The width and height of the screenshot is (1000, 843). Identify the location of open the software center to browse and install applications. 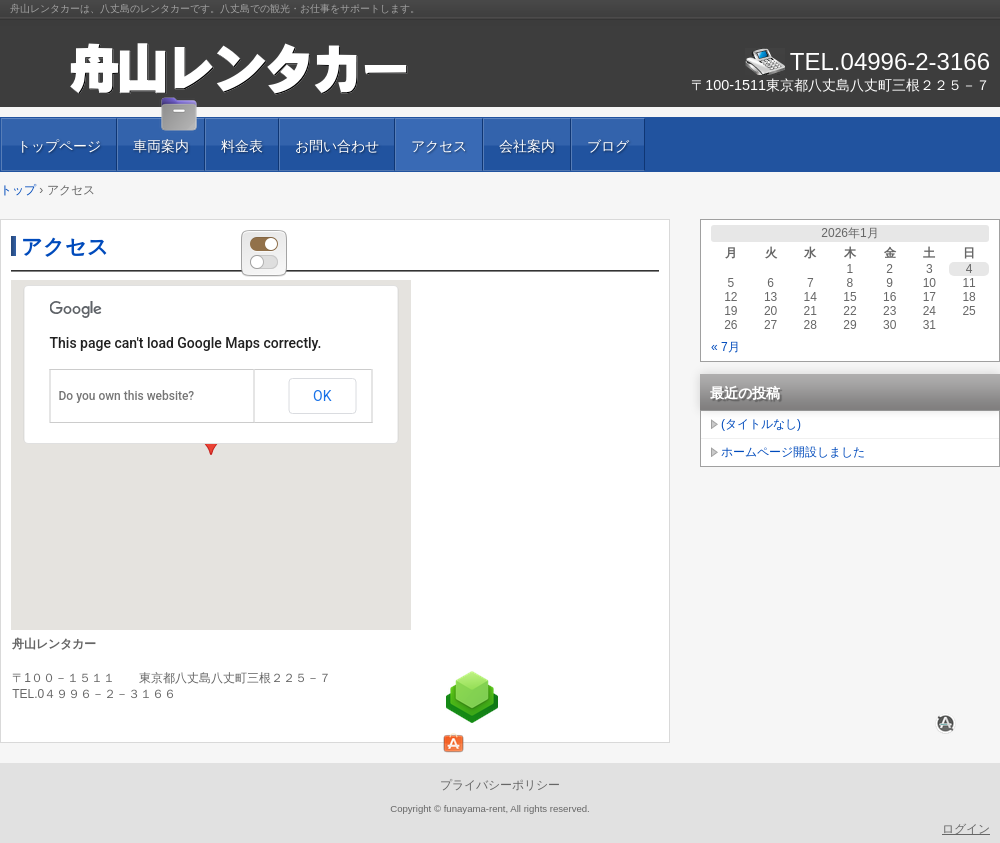
(453, 743).